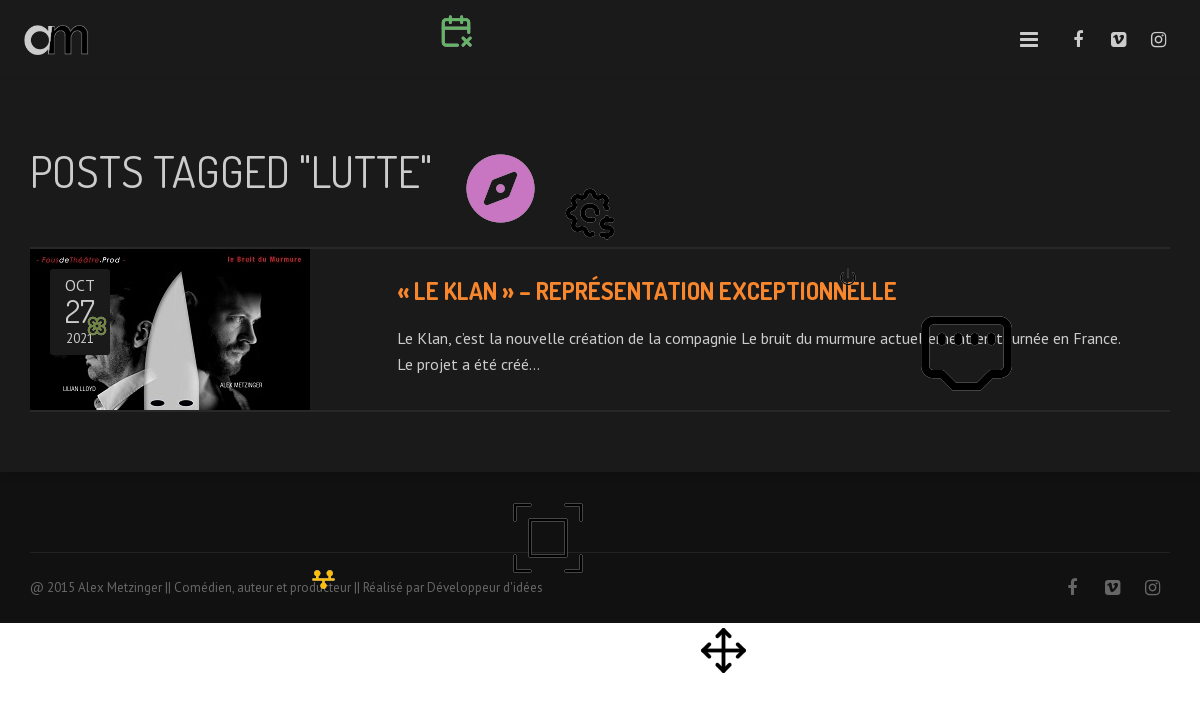 The width and height of the screenshot is (1200, 720). I want to click on cancel or delete a scheduled event, so click(456, 31).